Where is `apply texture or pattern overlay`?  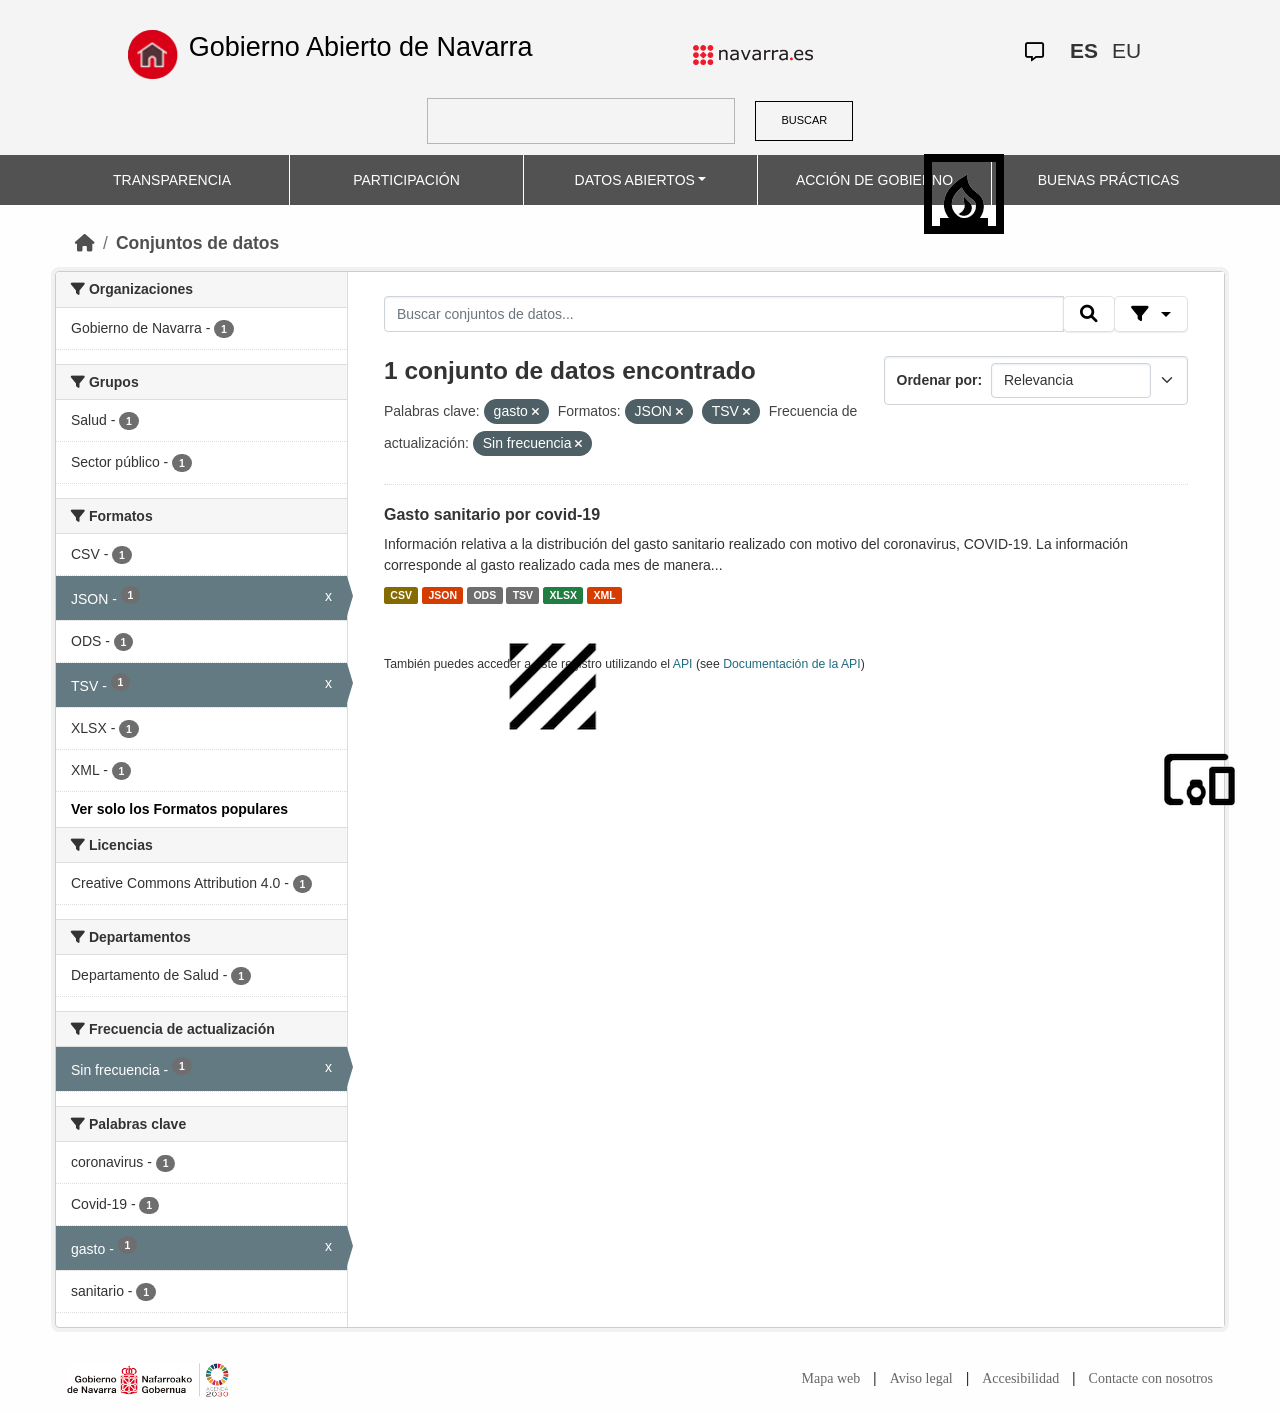 apply texture or pattern overlay is located at coordinates (552, 686).